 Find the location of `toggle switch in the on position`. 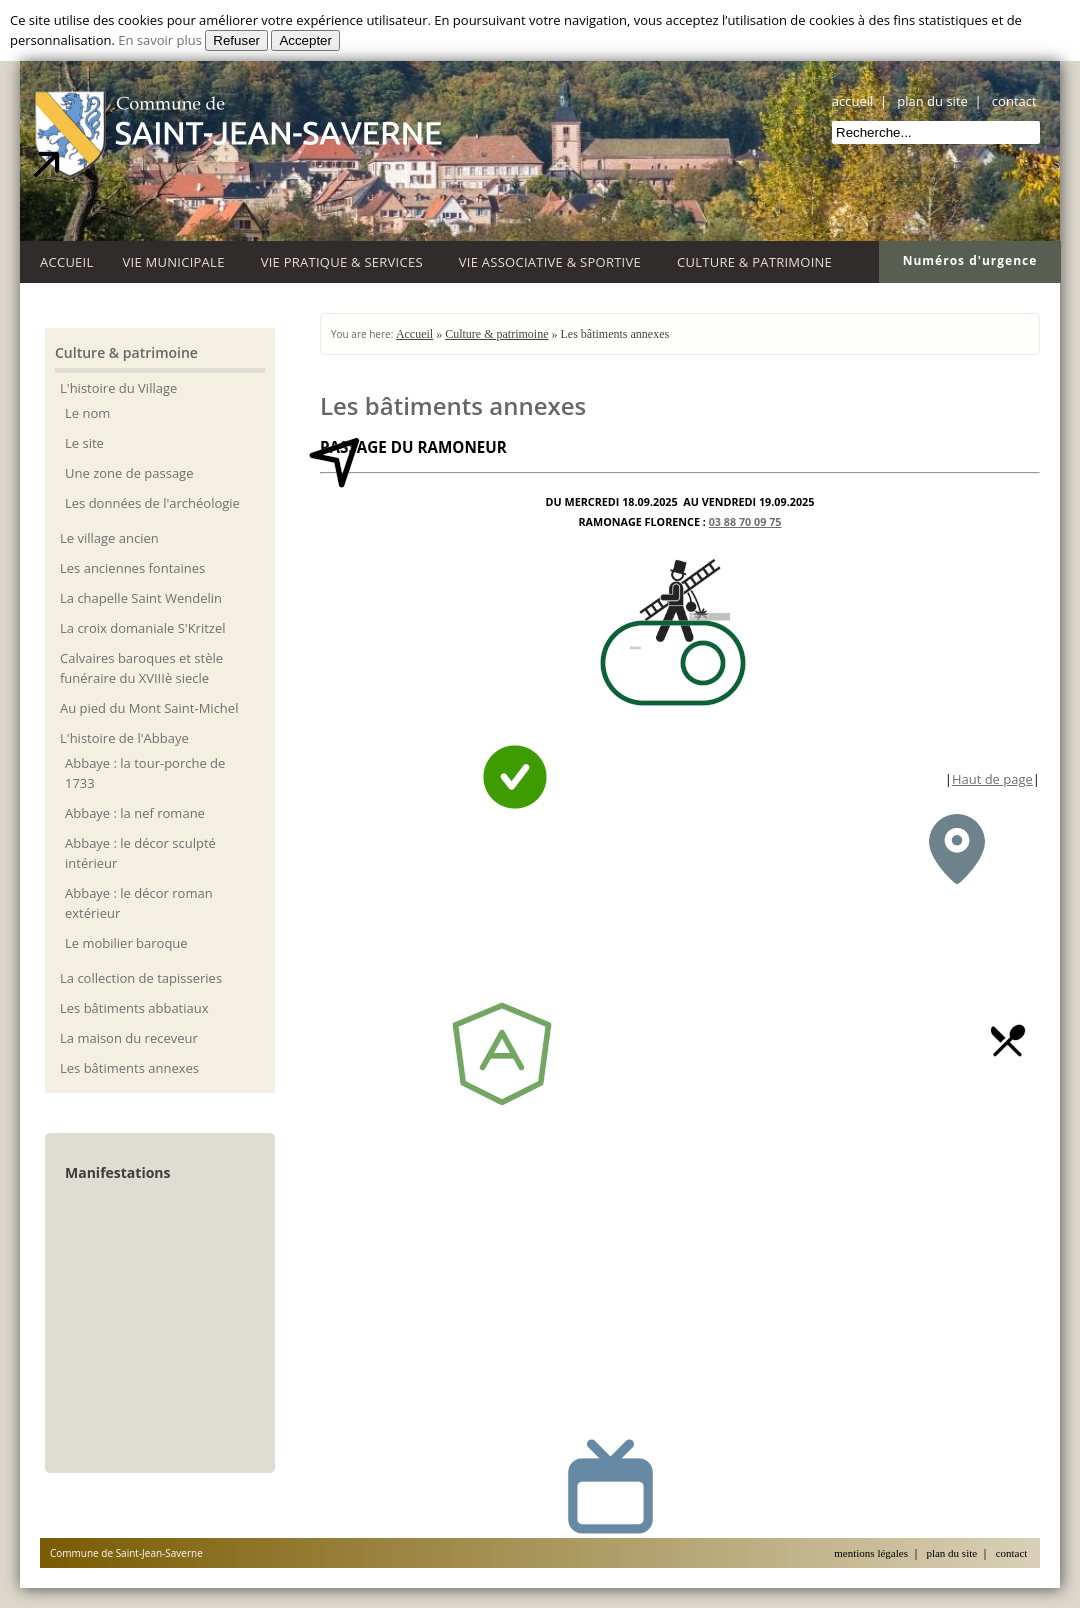

toggle switch in the on position is located at coordinates (673, 663).